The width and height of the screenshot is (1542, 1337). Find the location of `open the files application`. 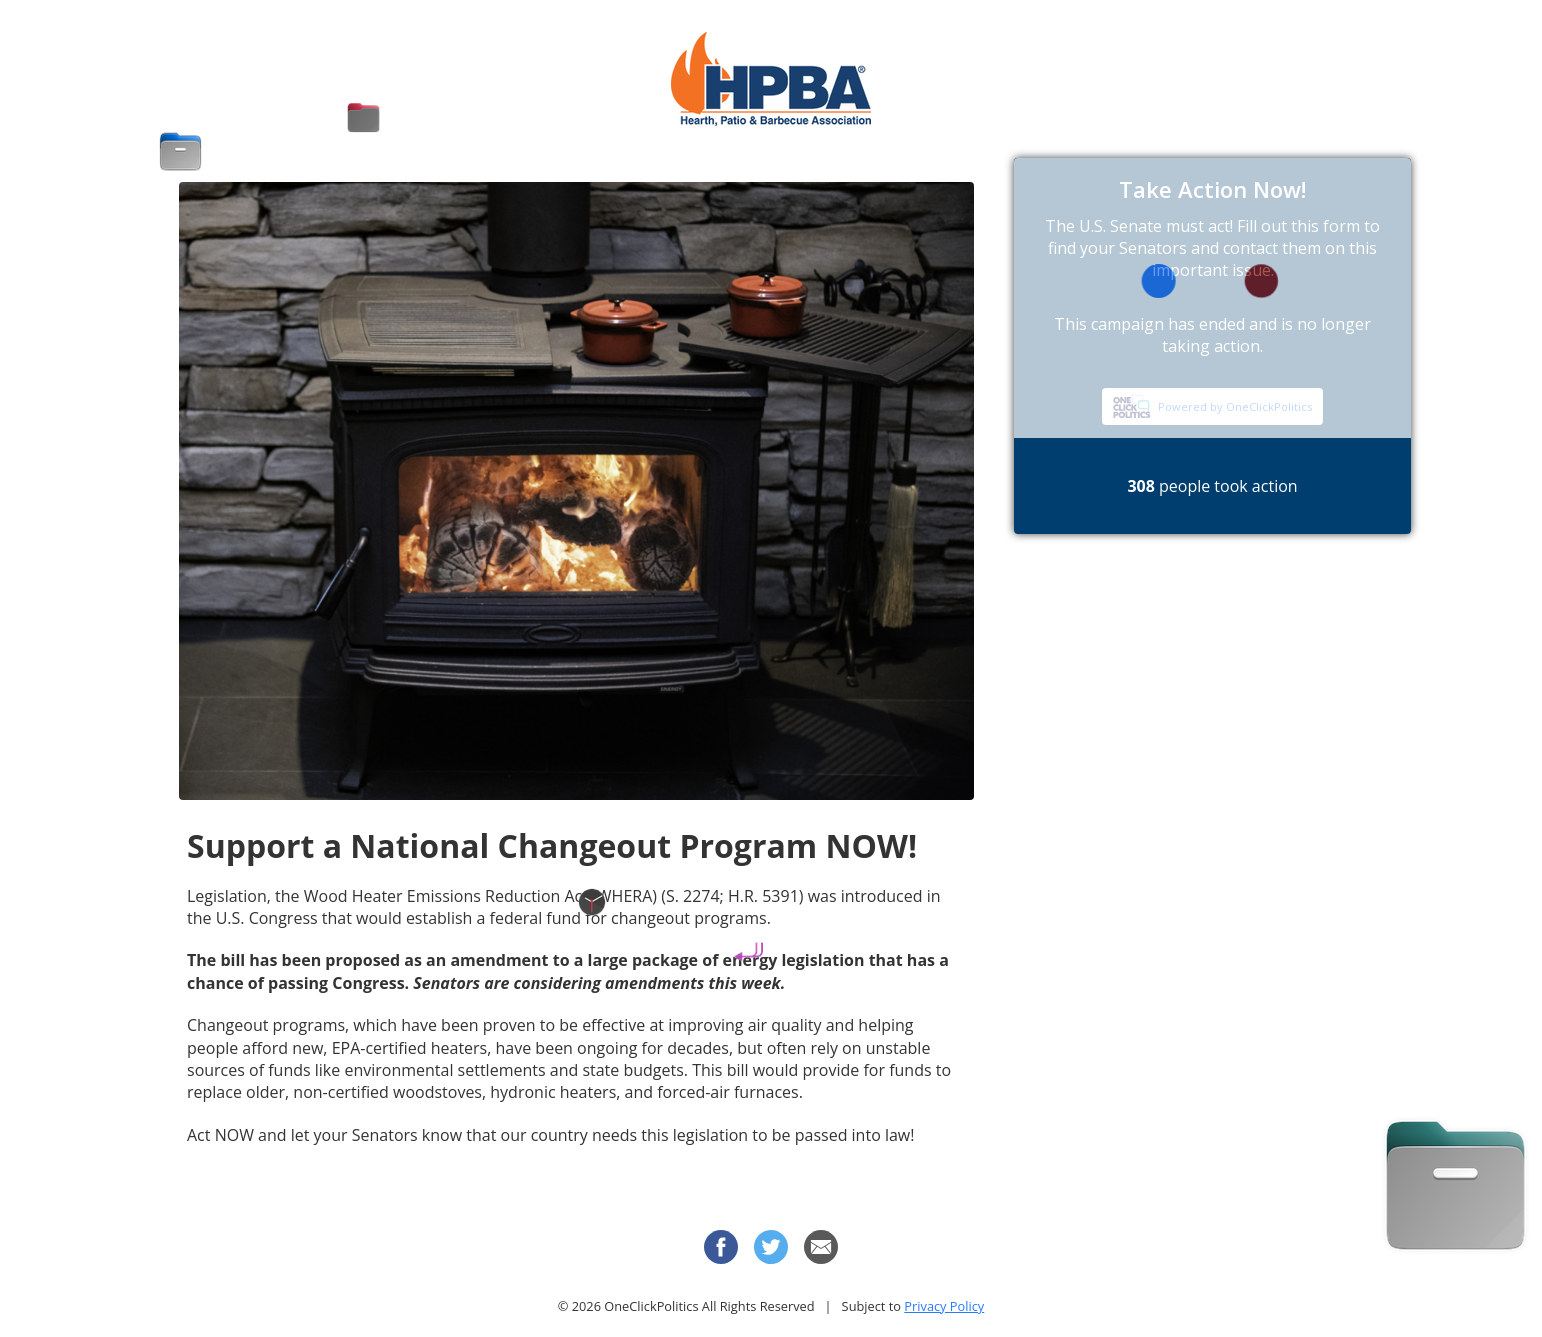

open the files application is located at coordinates (180, 151).